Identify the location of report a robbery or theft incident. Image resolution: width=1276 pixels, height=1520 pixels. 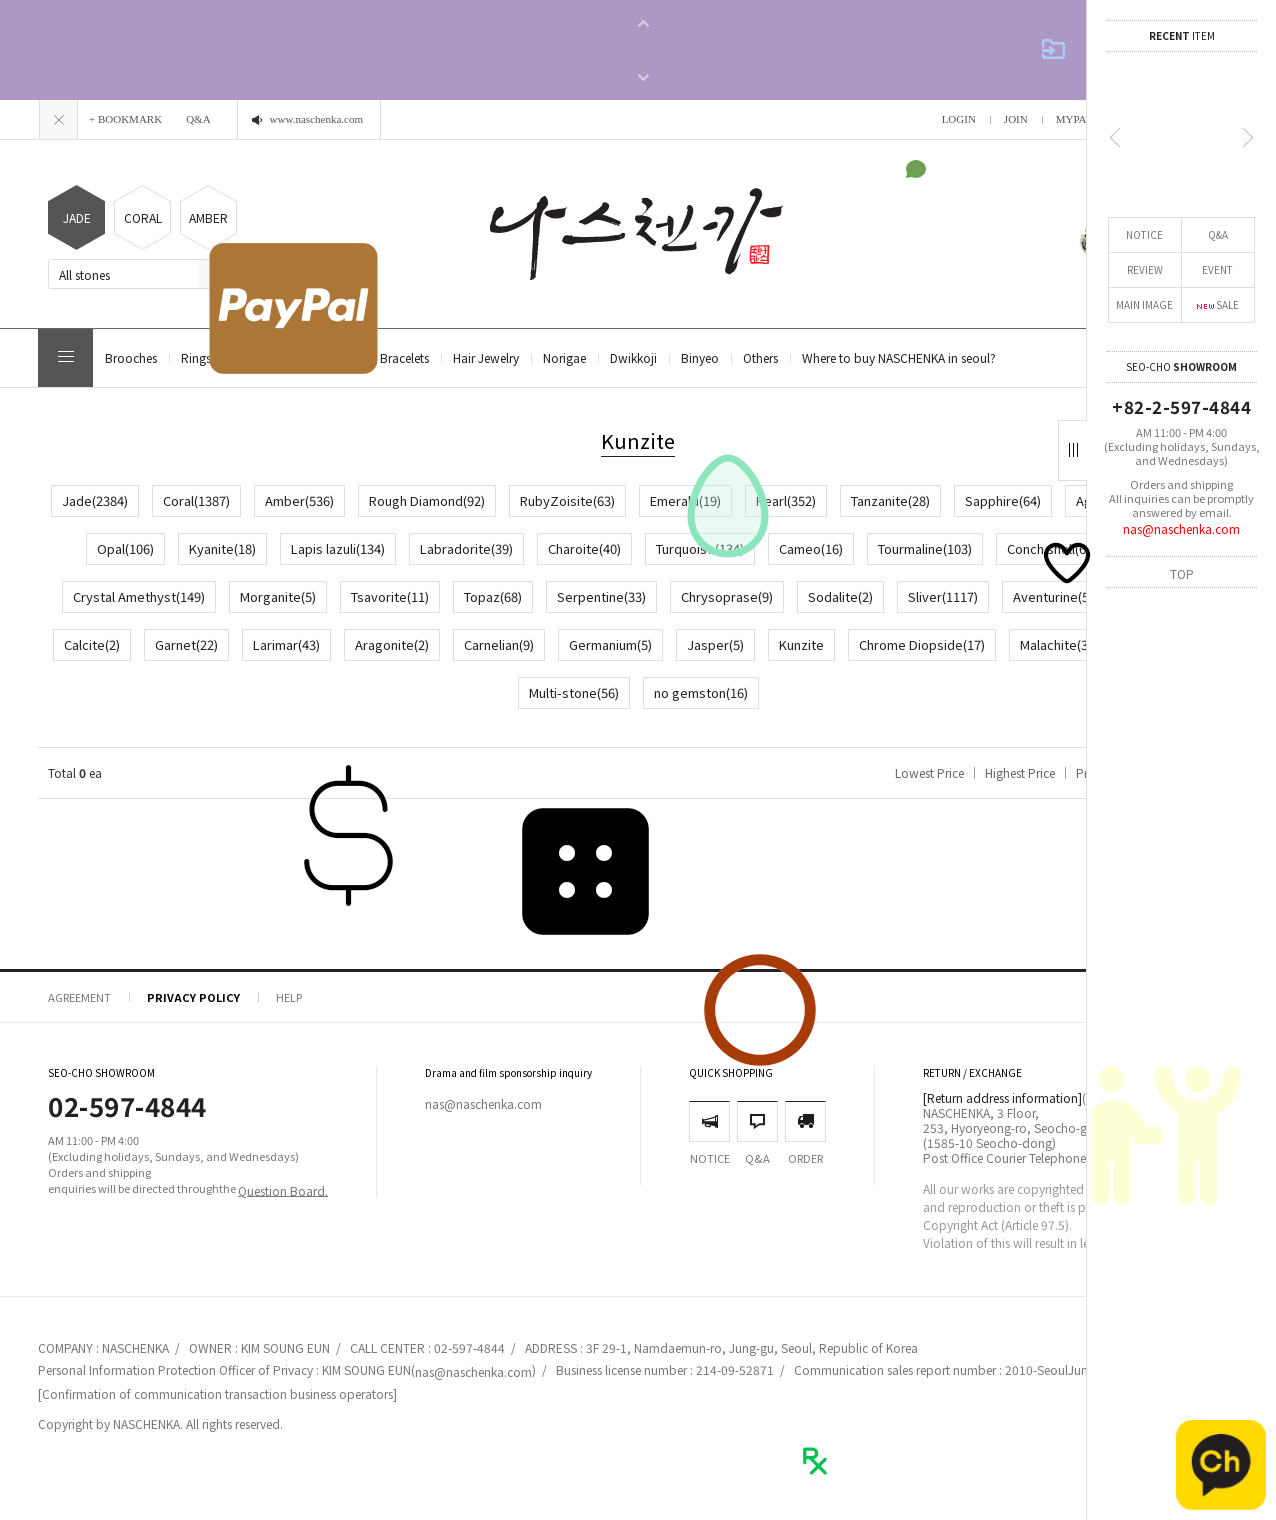
(1167, 1135).